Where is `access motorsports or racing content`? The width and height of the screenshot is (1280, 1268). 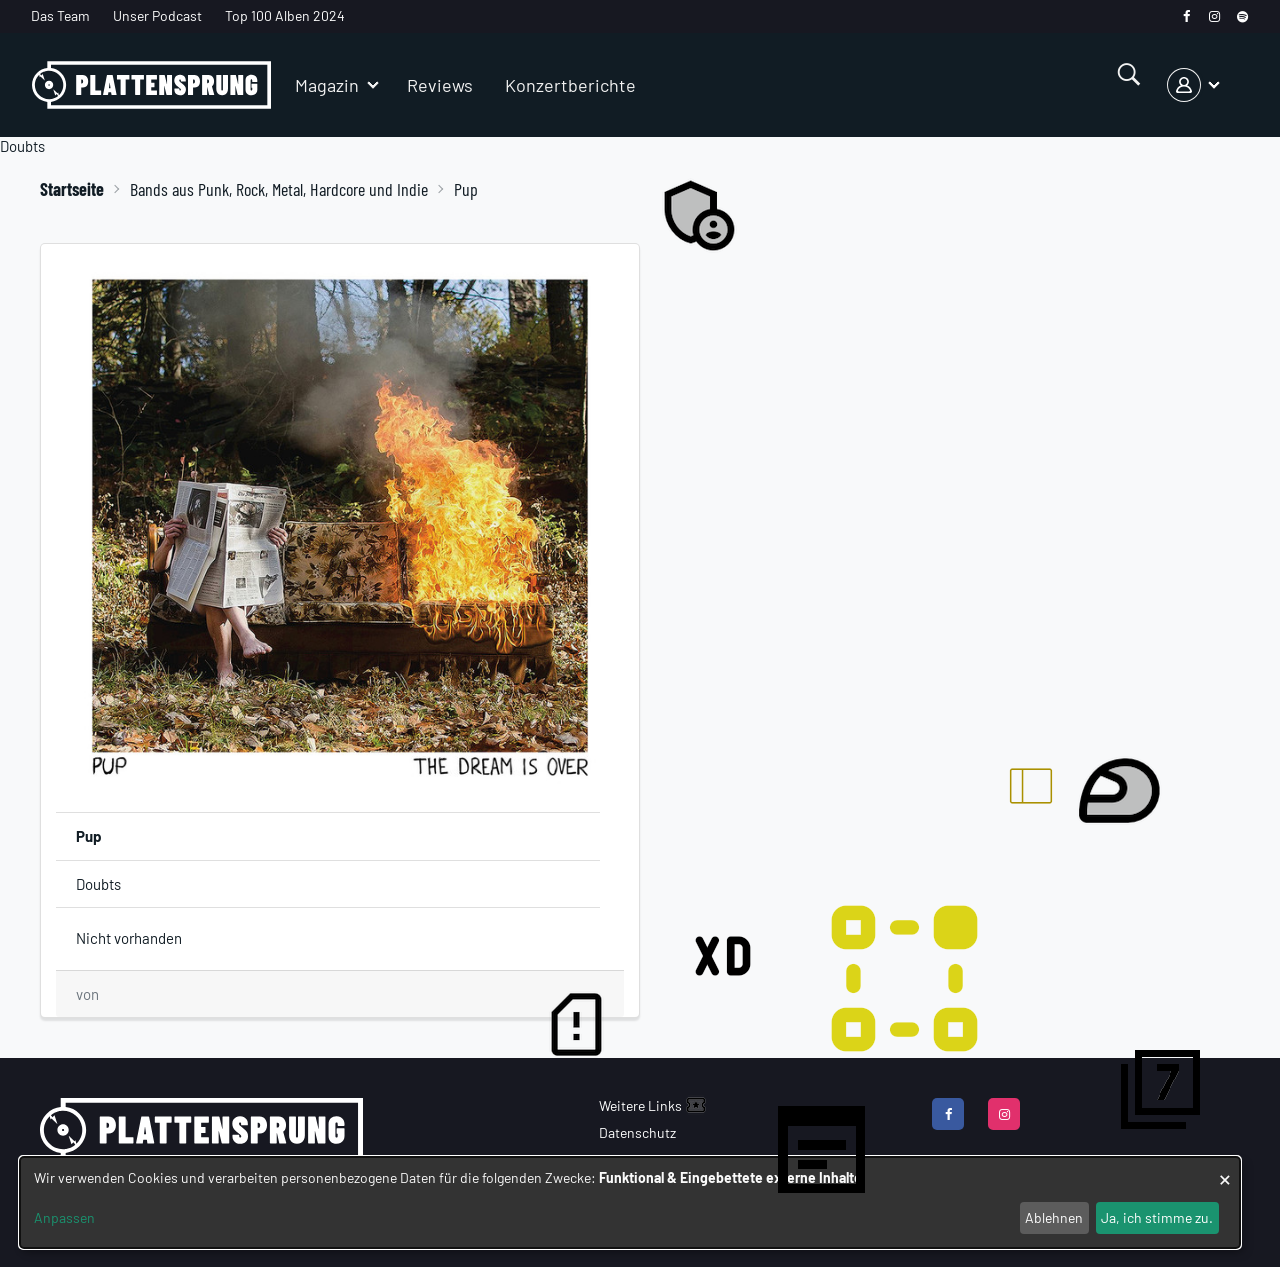 access motorsports or racing content is located at coordinates (1119, 790).